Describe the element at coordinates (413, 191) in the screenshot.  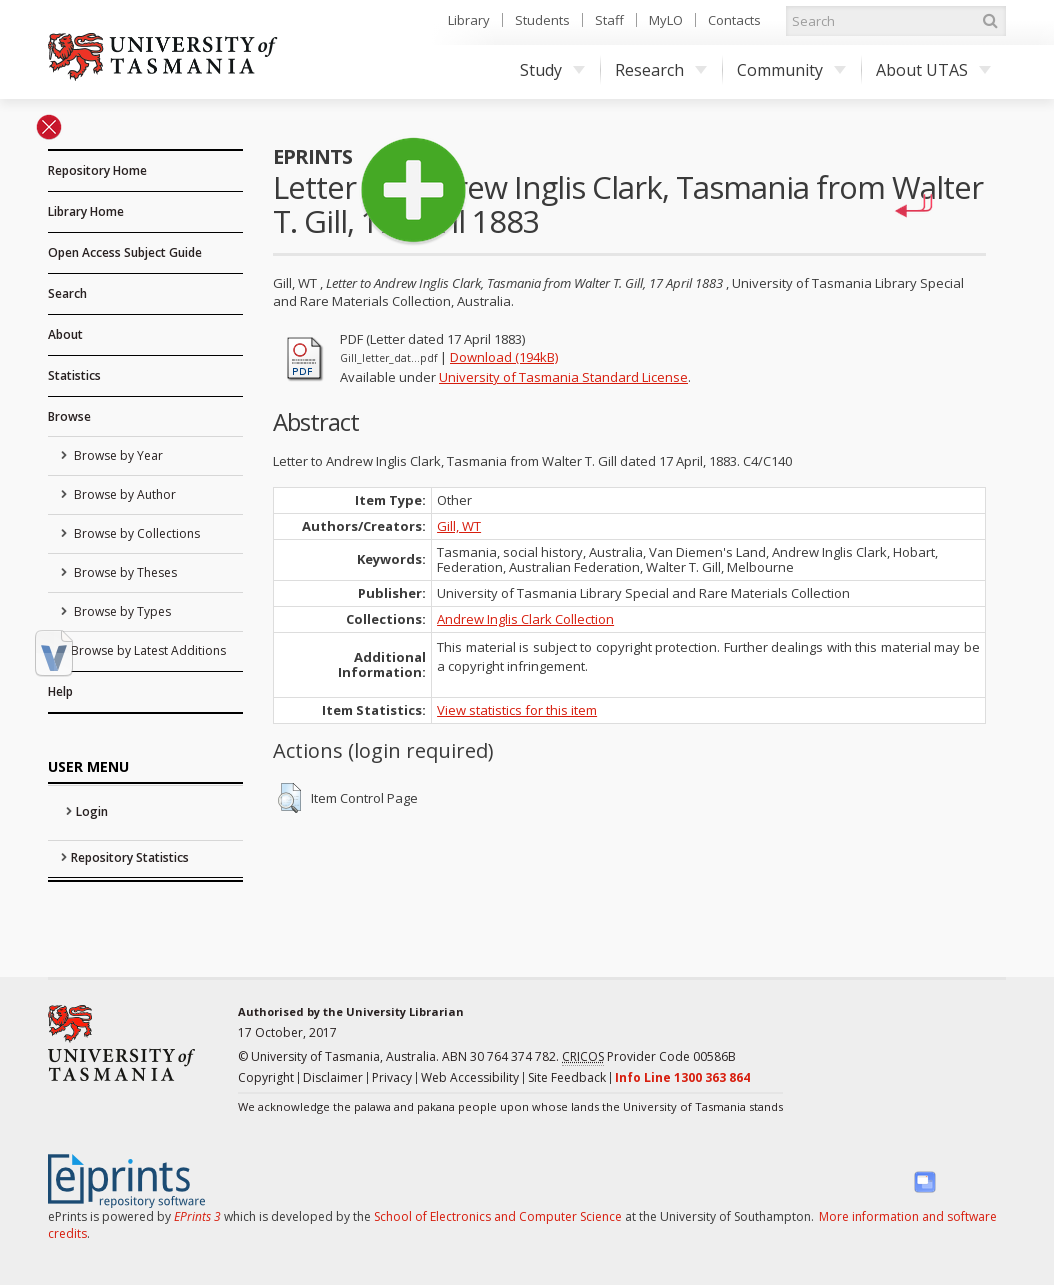
I see `add a new item to the list` at that location.